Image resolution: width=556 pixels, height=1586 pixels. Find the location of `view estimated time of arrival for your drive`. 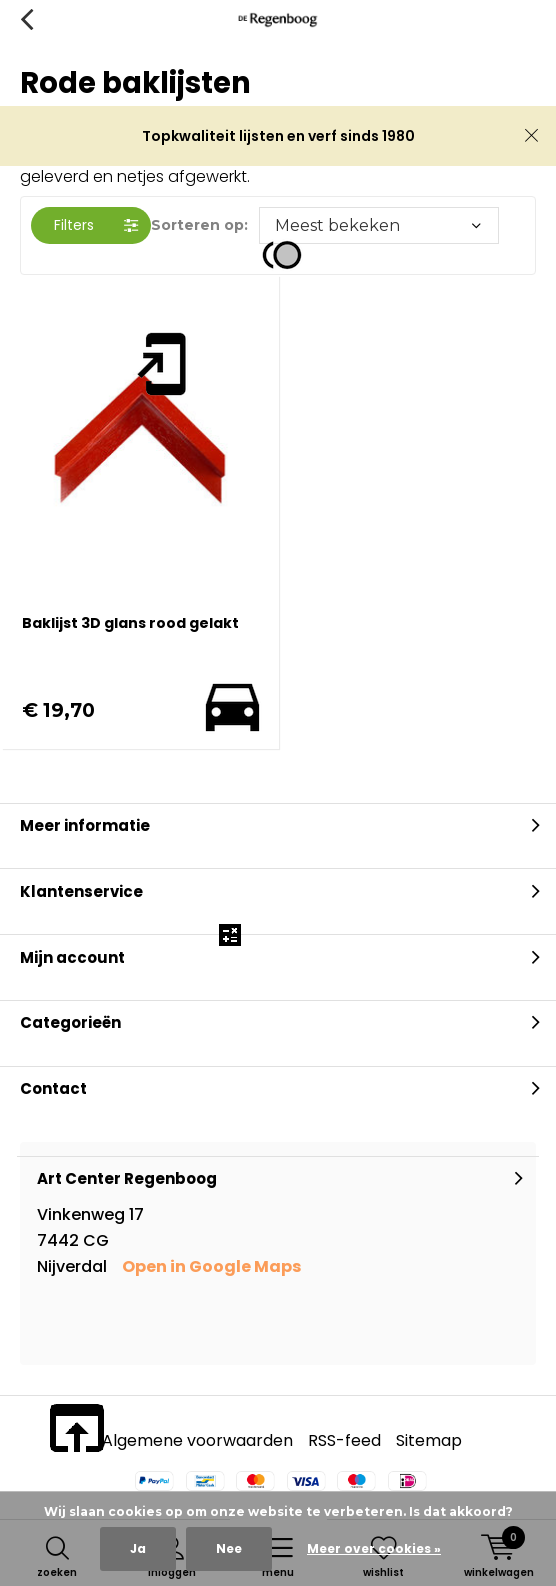

view estimated time of arrival for your drive is located at coordinates (232, 707).